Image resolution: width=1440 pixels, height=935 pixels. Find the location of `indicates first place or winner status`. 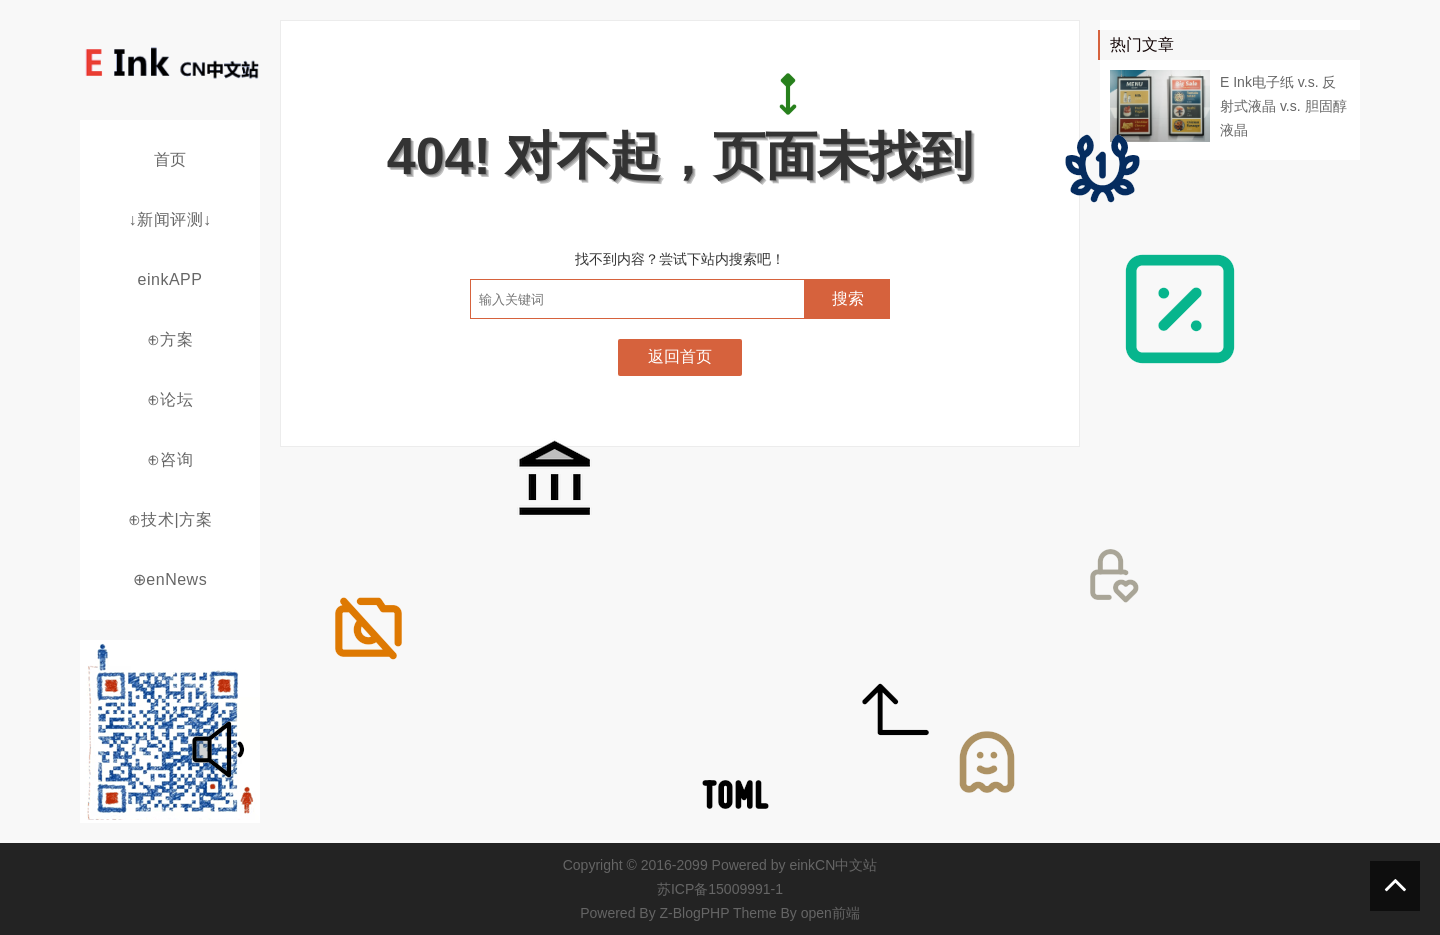

indicates first place or winner status is located at coordinates (1102, 168).